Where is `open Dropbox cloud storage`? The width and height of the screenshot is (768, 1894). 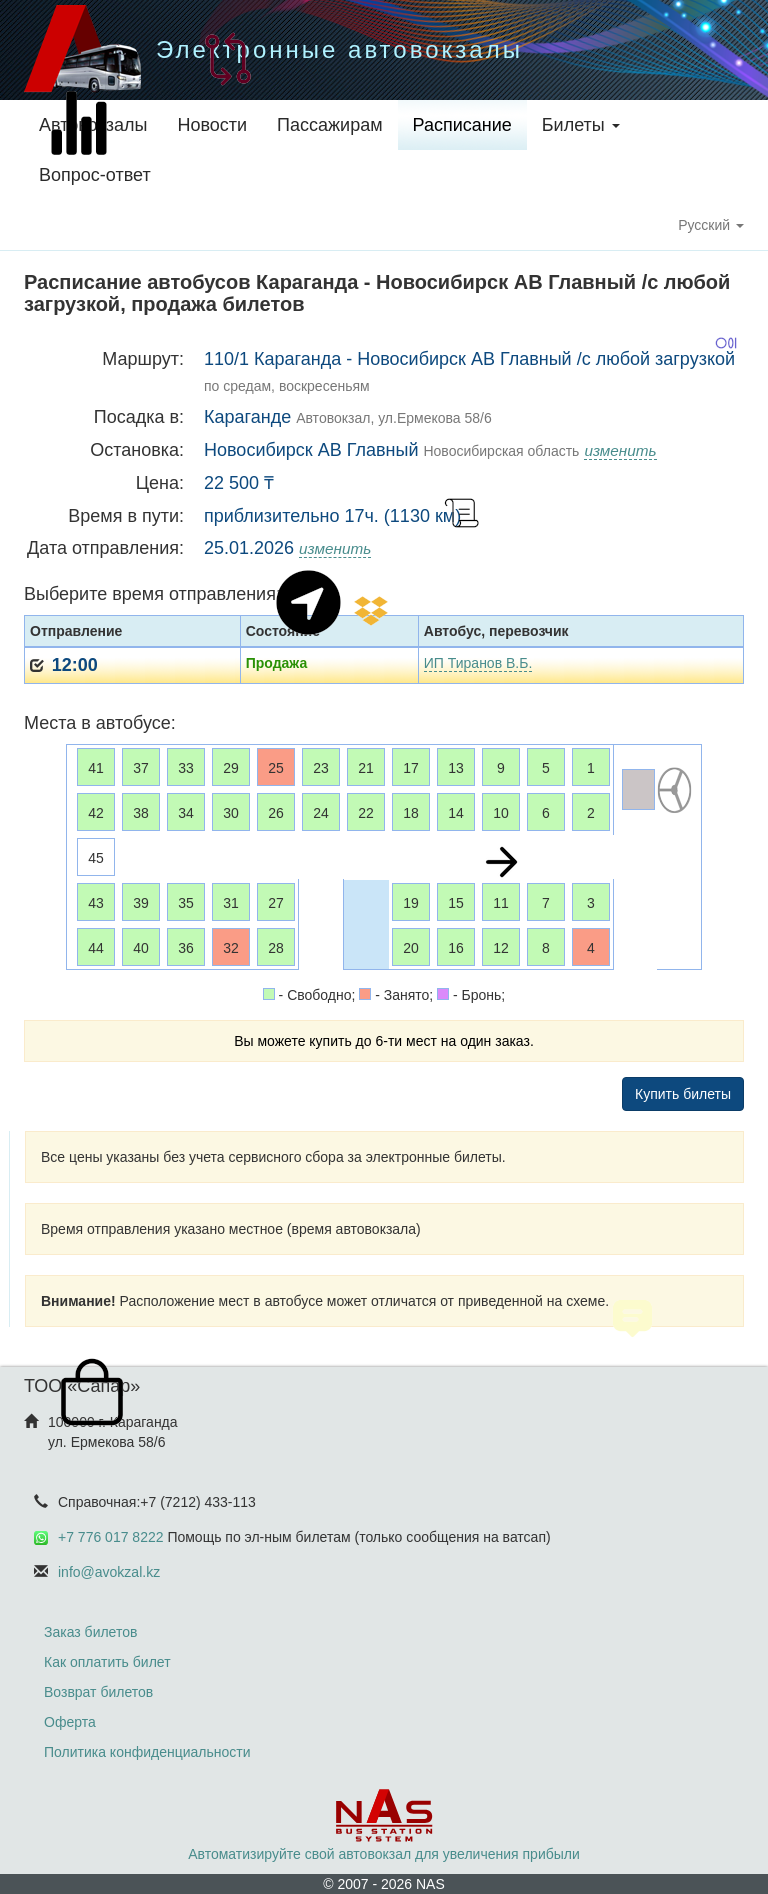
open Dropbox cloud storage is located at coordinates (371, 611).